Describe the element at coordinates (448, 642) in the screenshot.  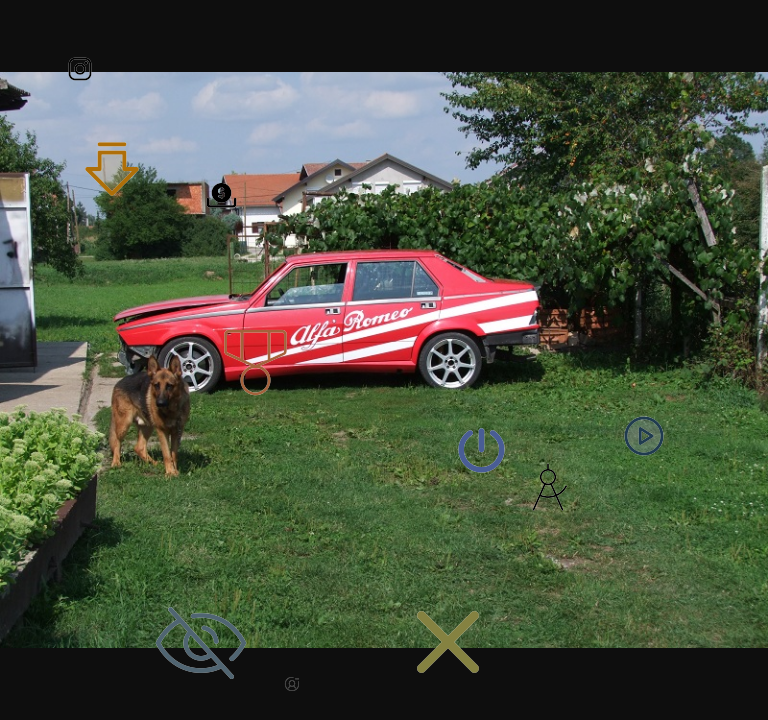
I see `close the current window or dialog` at that location.